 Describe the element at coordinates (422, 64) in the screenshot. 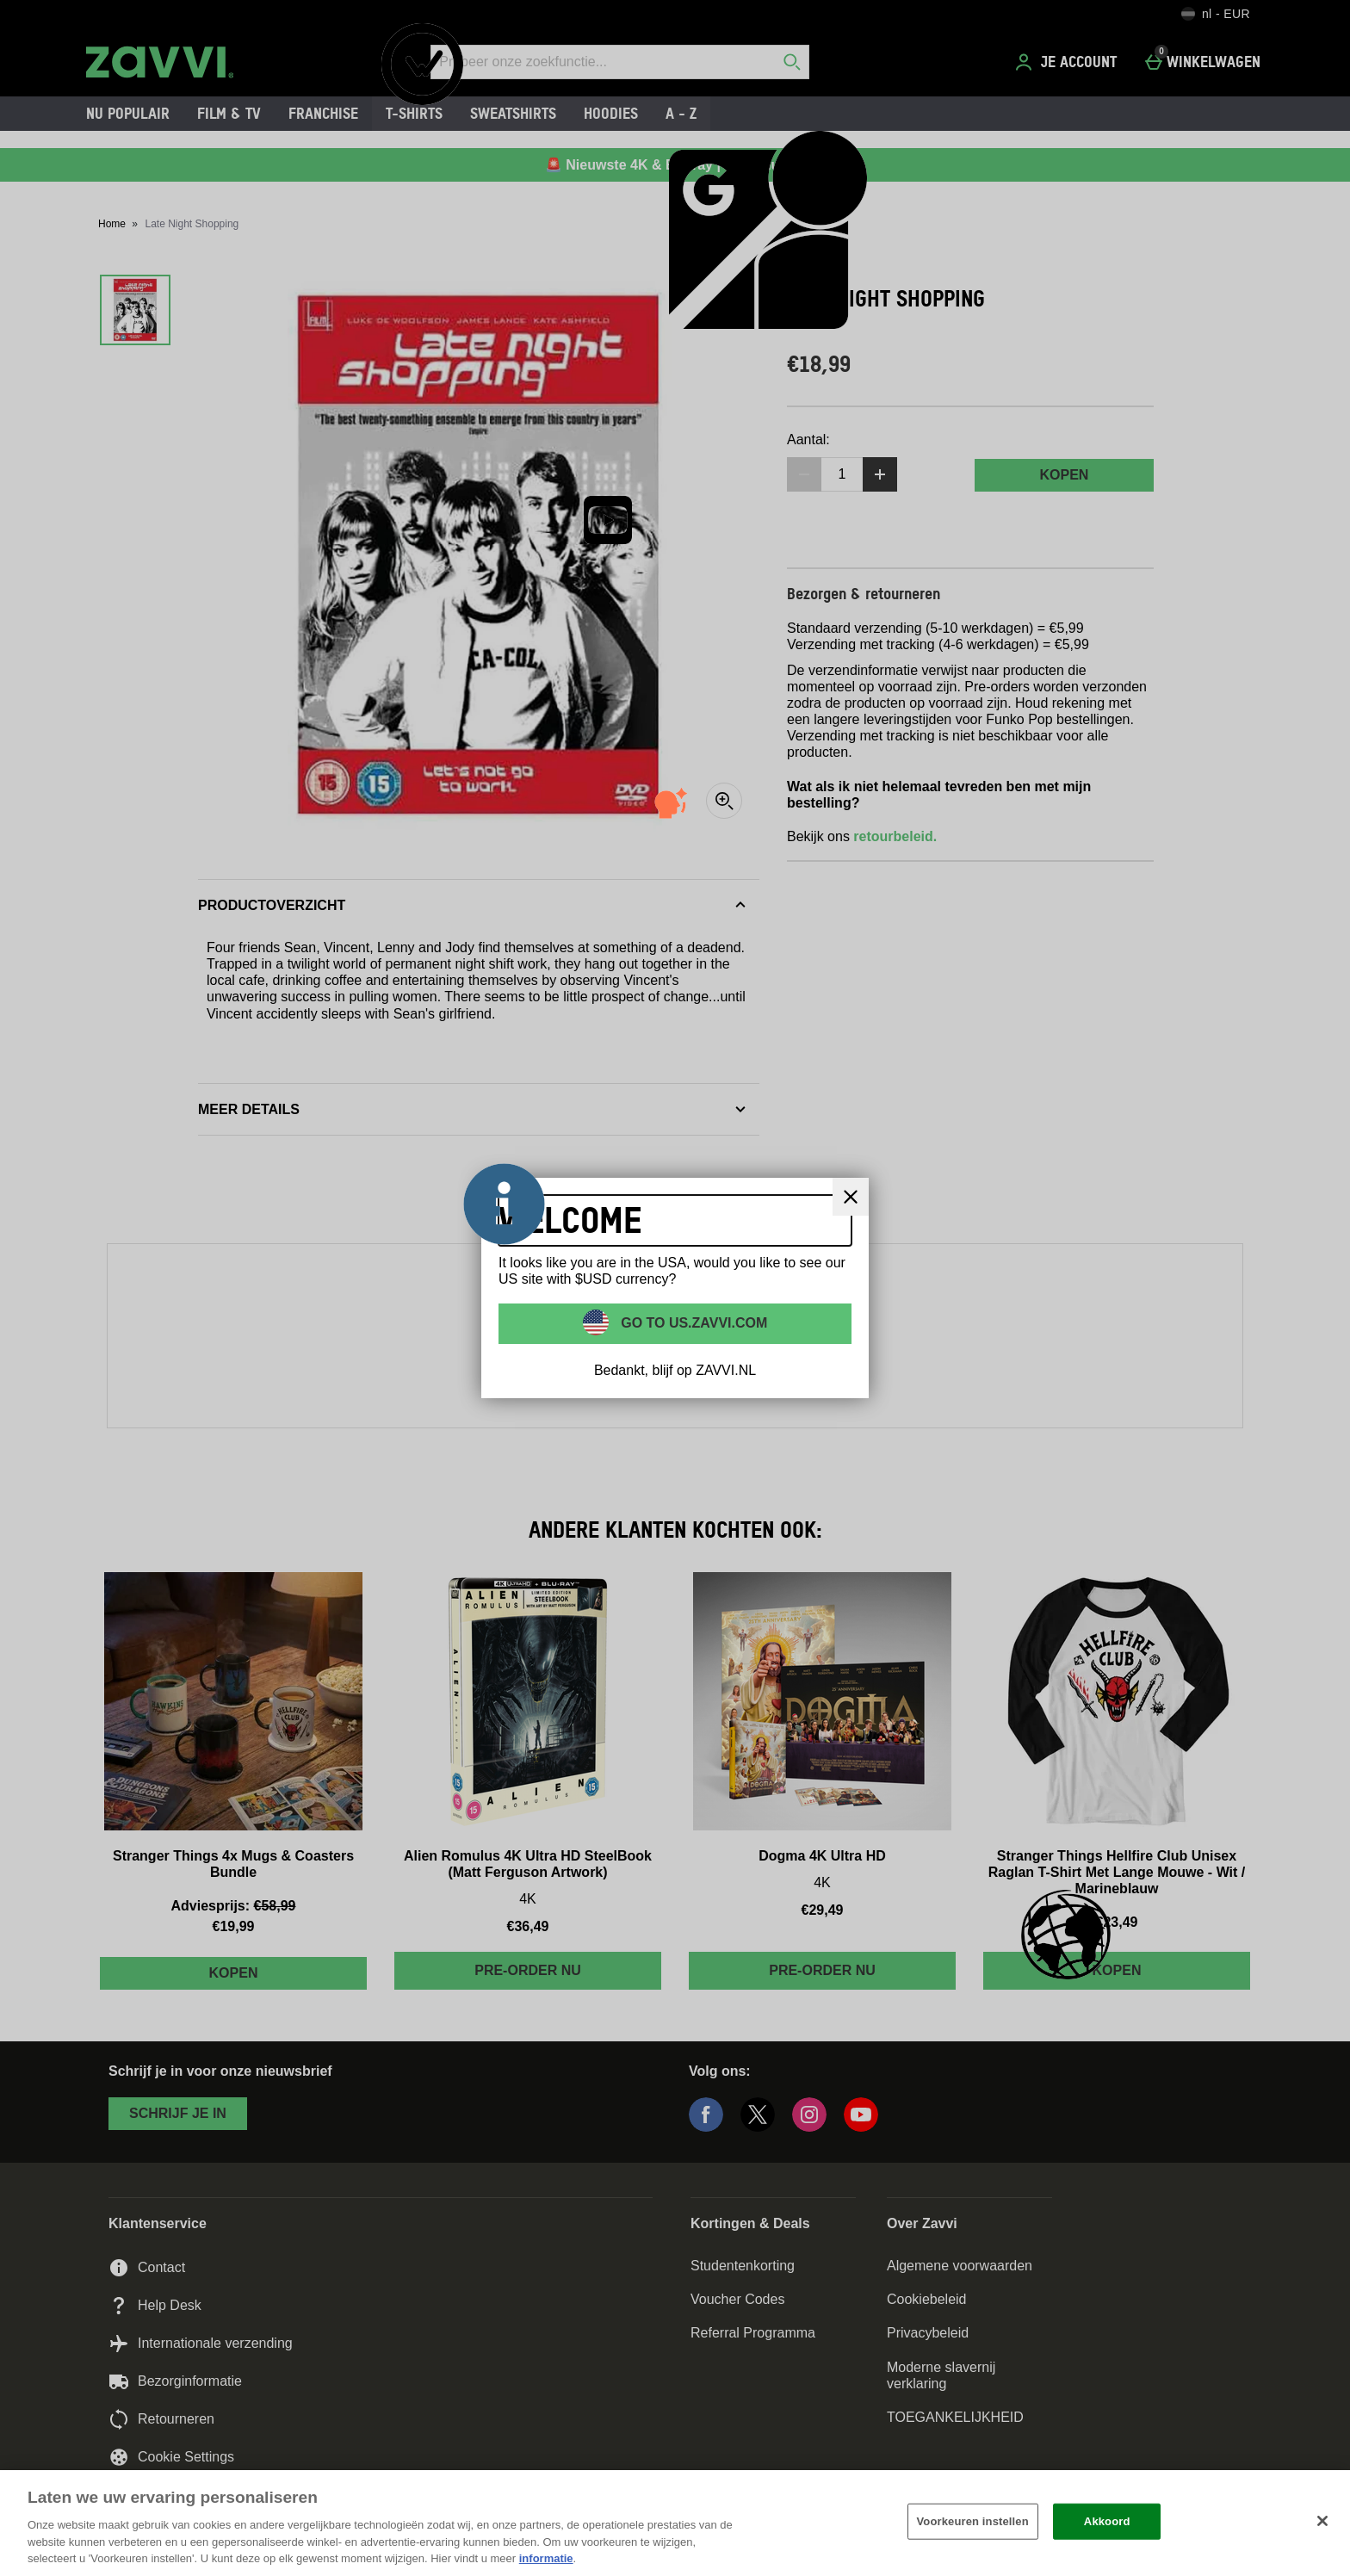

I see `open wakatime dashboard` at that location.